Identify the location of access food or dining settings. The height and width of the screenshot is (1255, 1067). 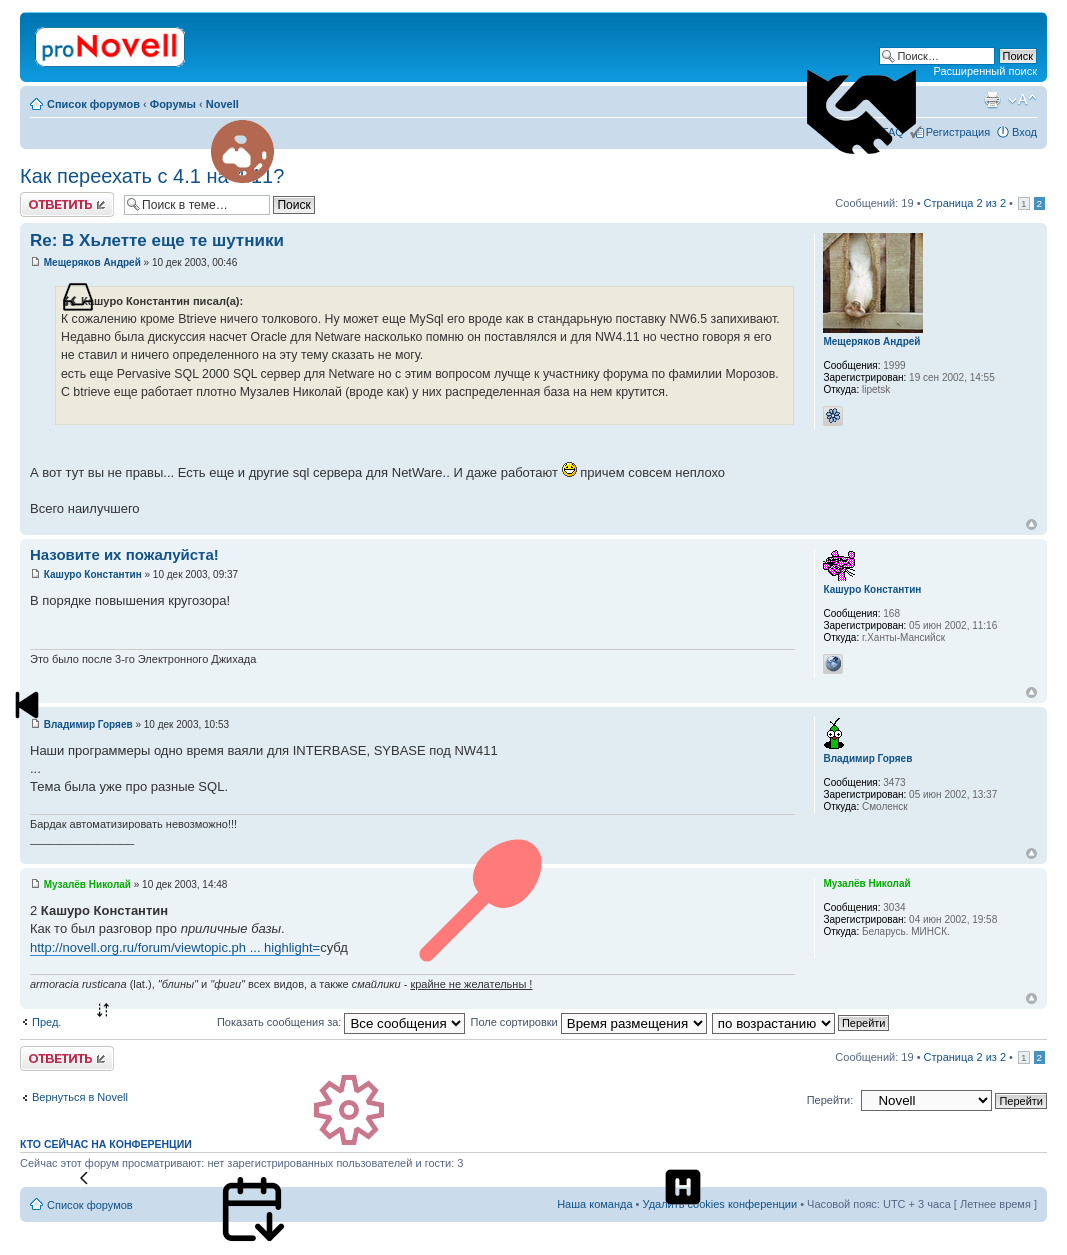
(480, 900).